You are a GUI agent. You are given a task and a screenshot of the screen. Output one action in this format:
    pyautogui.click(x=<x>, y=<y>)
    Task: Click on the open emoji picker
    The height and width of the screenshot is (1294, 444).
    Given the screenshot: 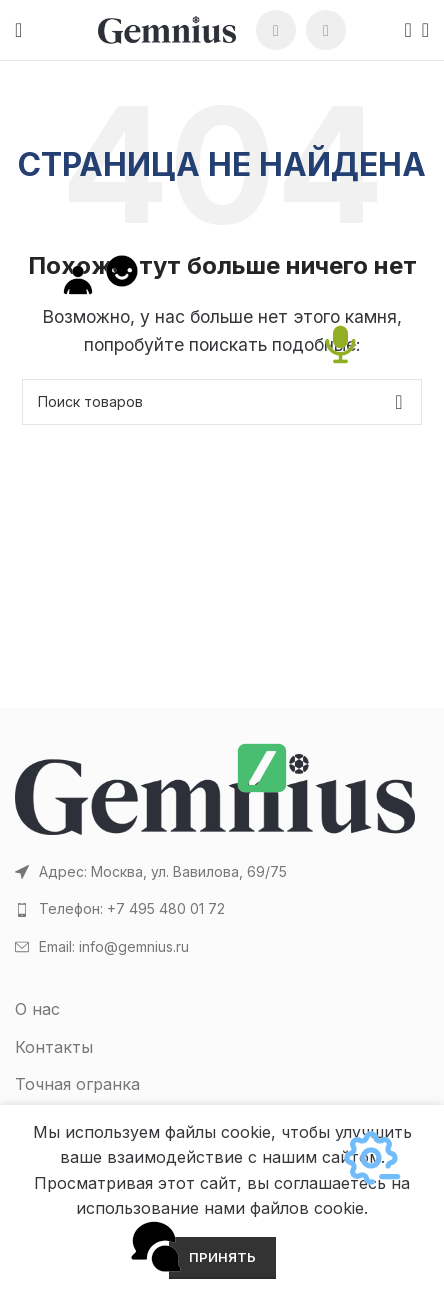 What is the action you would take?
    pyautogui.click(x=122, y=271)
    